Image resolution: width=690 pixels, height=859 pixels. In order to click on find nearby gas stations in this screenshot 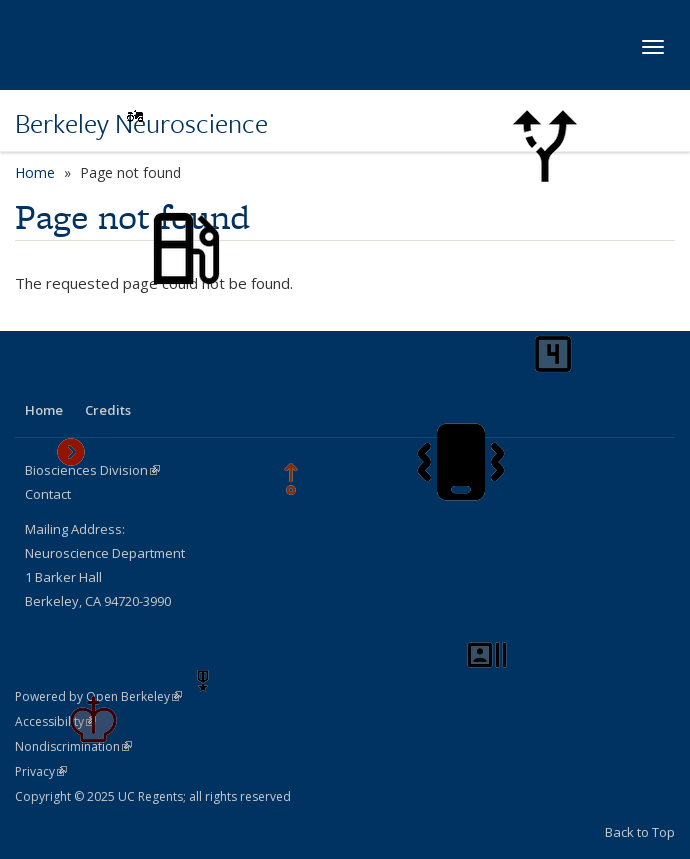, I will do `click(185, 248)`.